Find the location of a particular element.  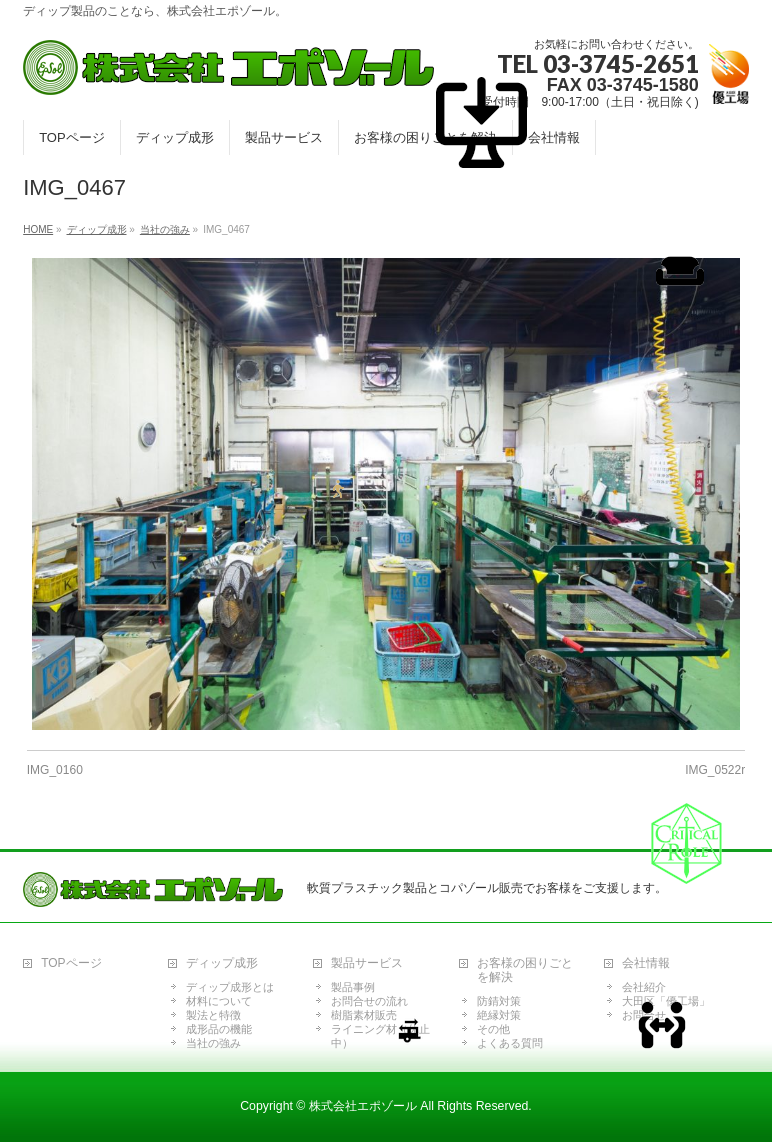

indicates RV hookup amenities available is located at coordinates (408, 1030).